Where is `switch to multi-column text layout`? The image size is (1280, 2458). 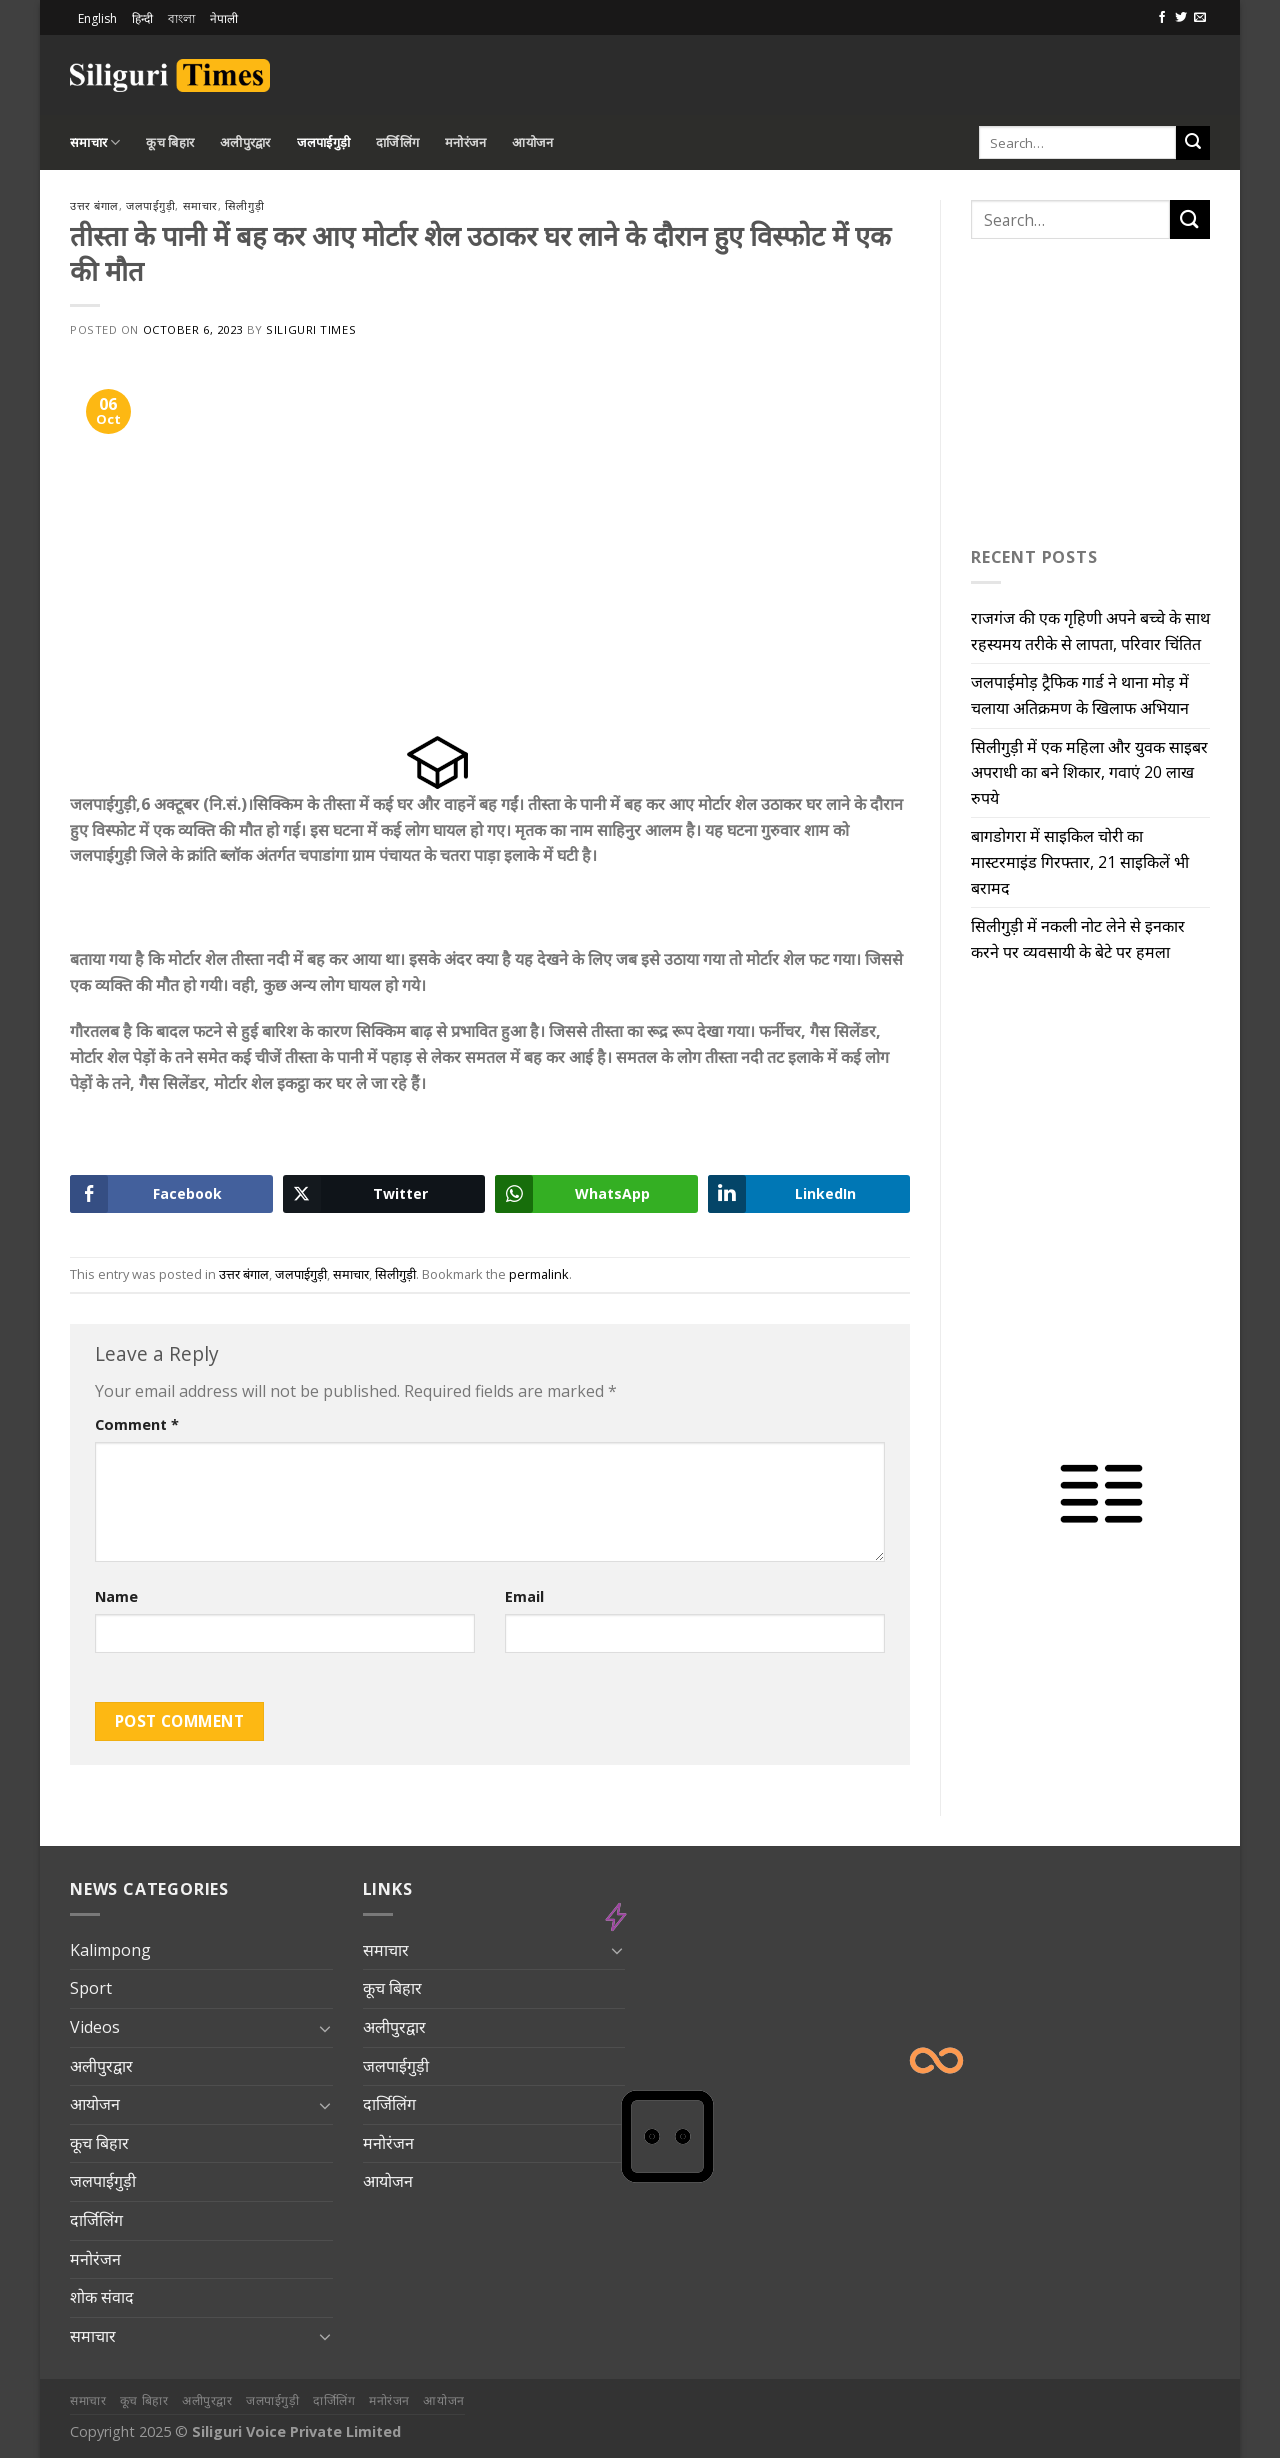
switch to multi-column text layout is located at coordinates (1101, 1495).